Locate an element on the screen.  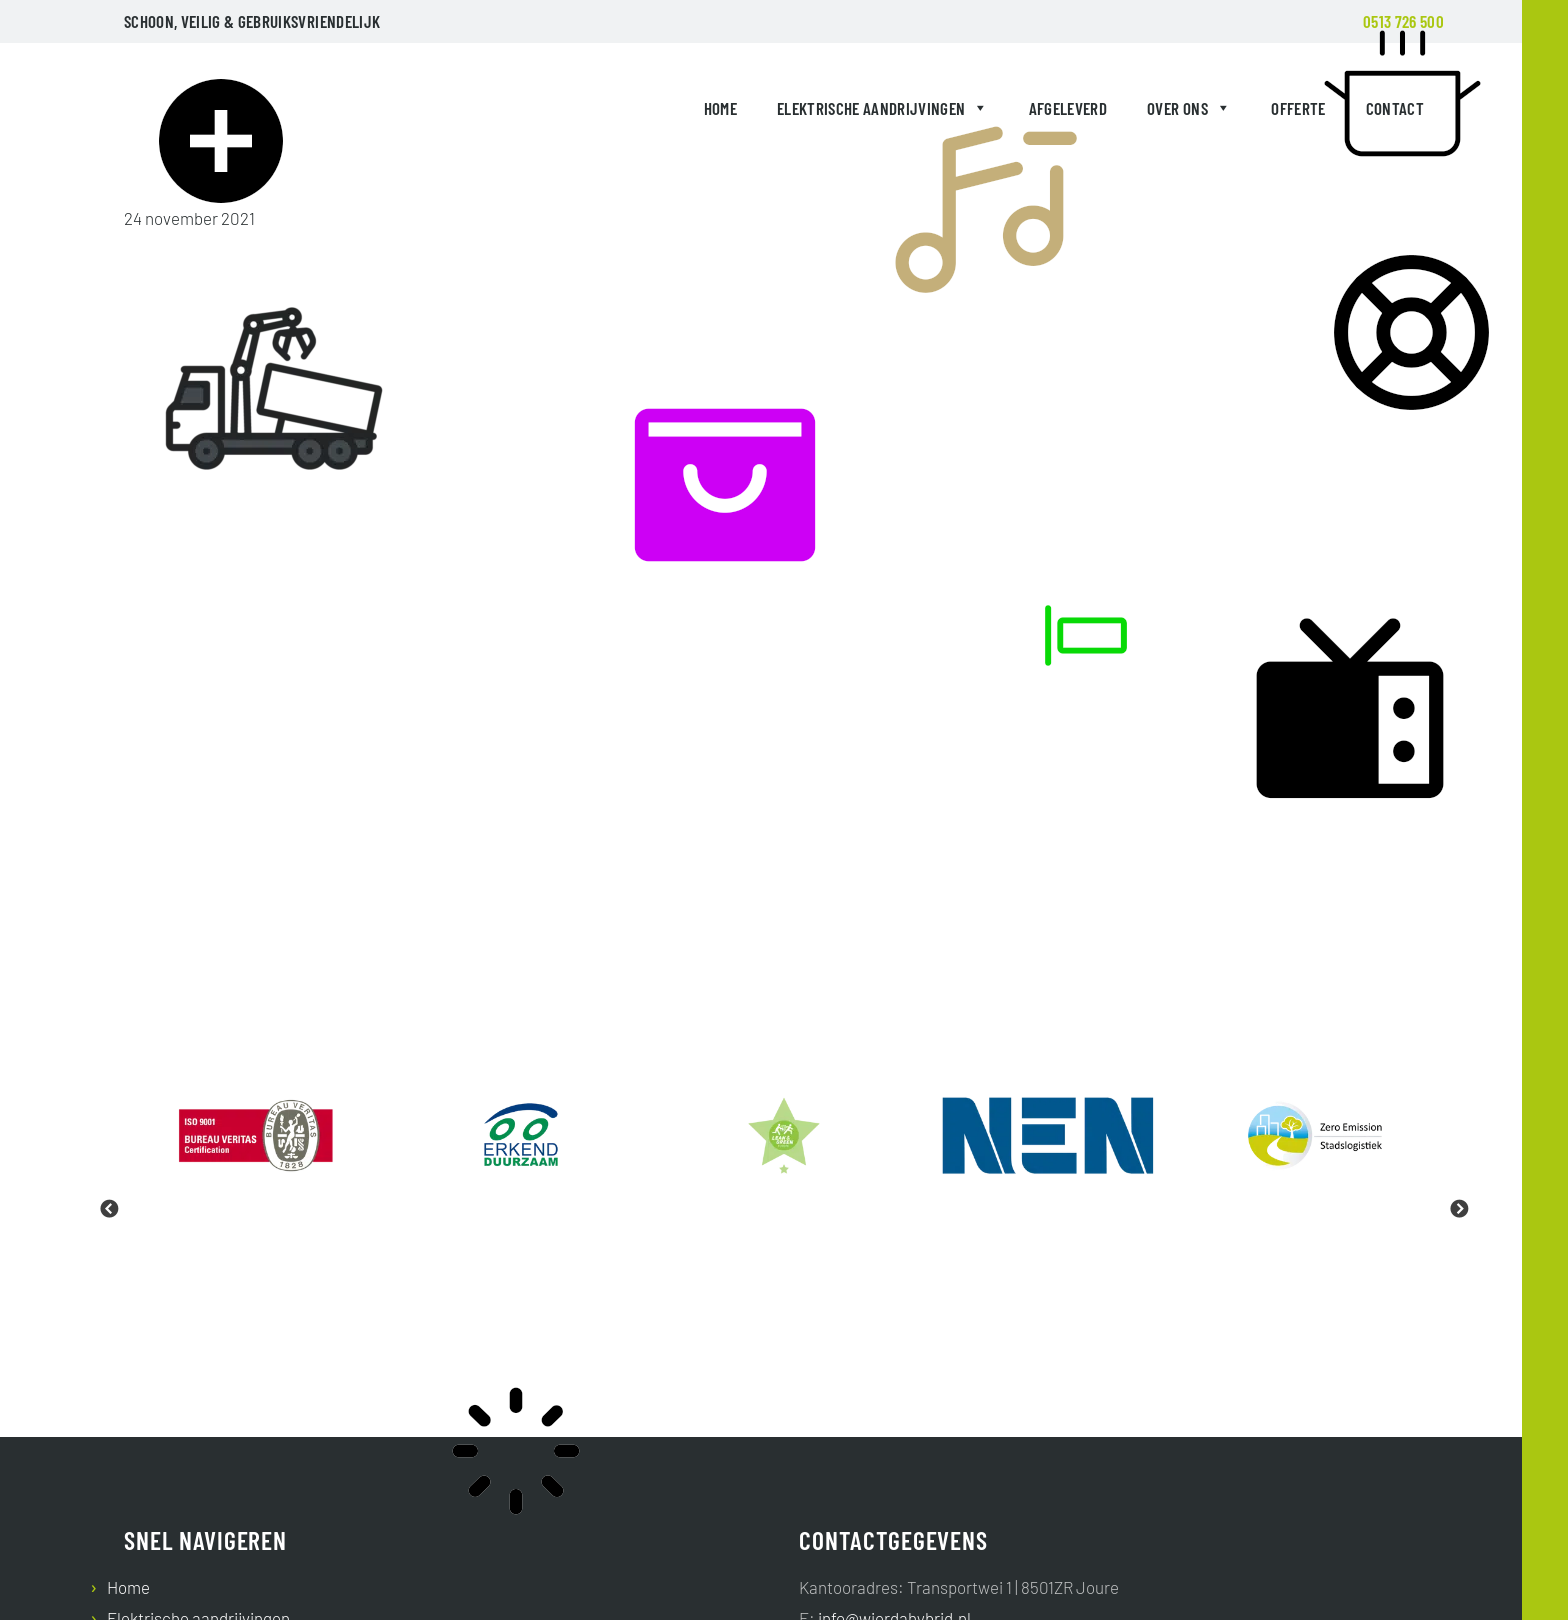
access TV or video streaming content is located at coordinates (1350, 719).